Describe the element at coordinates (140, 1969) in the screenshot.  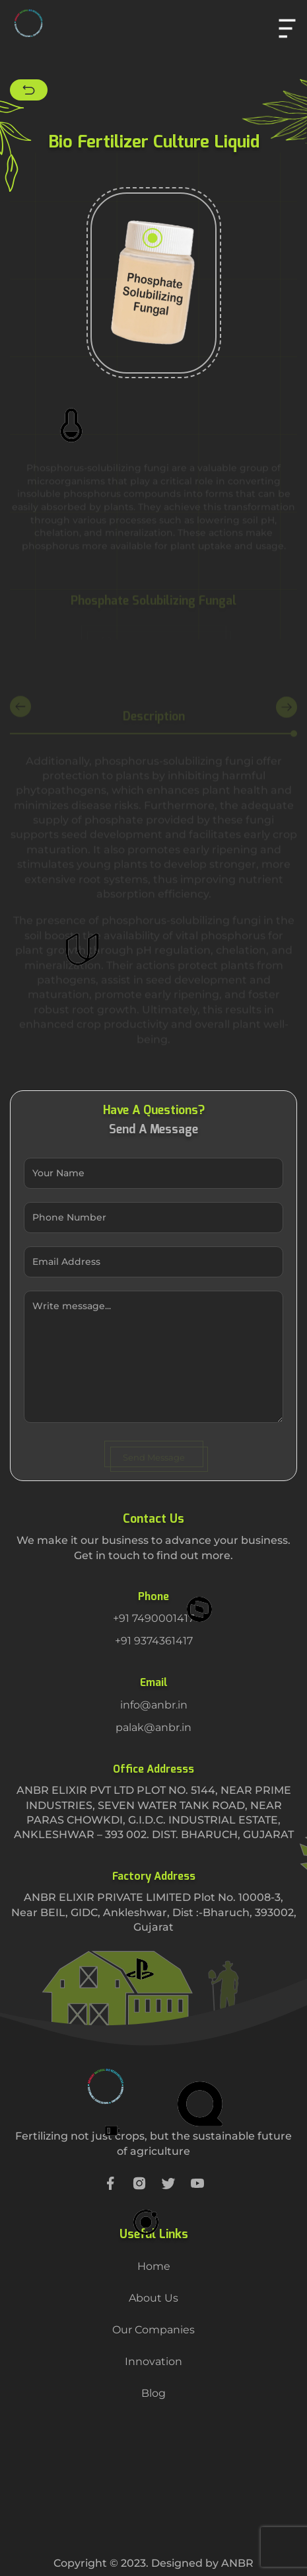
I see `playstation brand logo` at that location.